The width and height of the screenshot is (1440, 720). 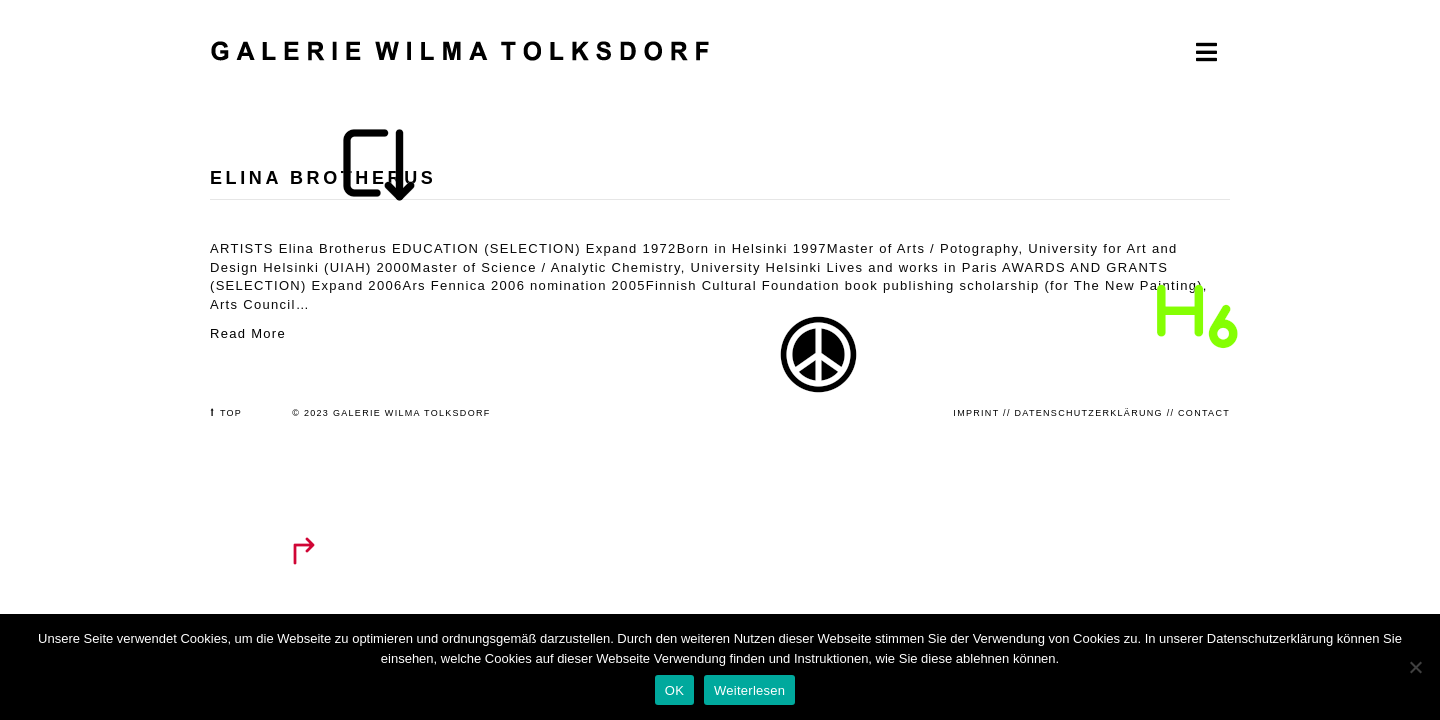 I want to click on format text as heading level 6, so click(x=1193, y=315).